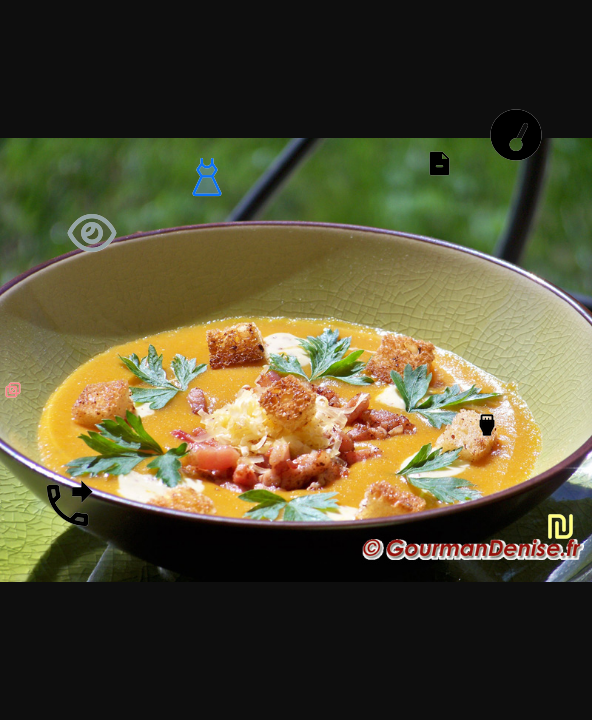 The image size is (592, 720). I want to click on call forwarding is enabled, so click(67, 505).